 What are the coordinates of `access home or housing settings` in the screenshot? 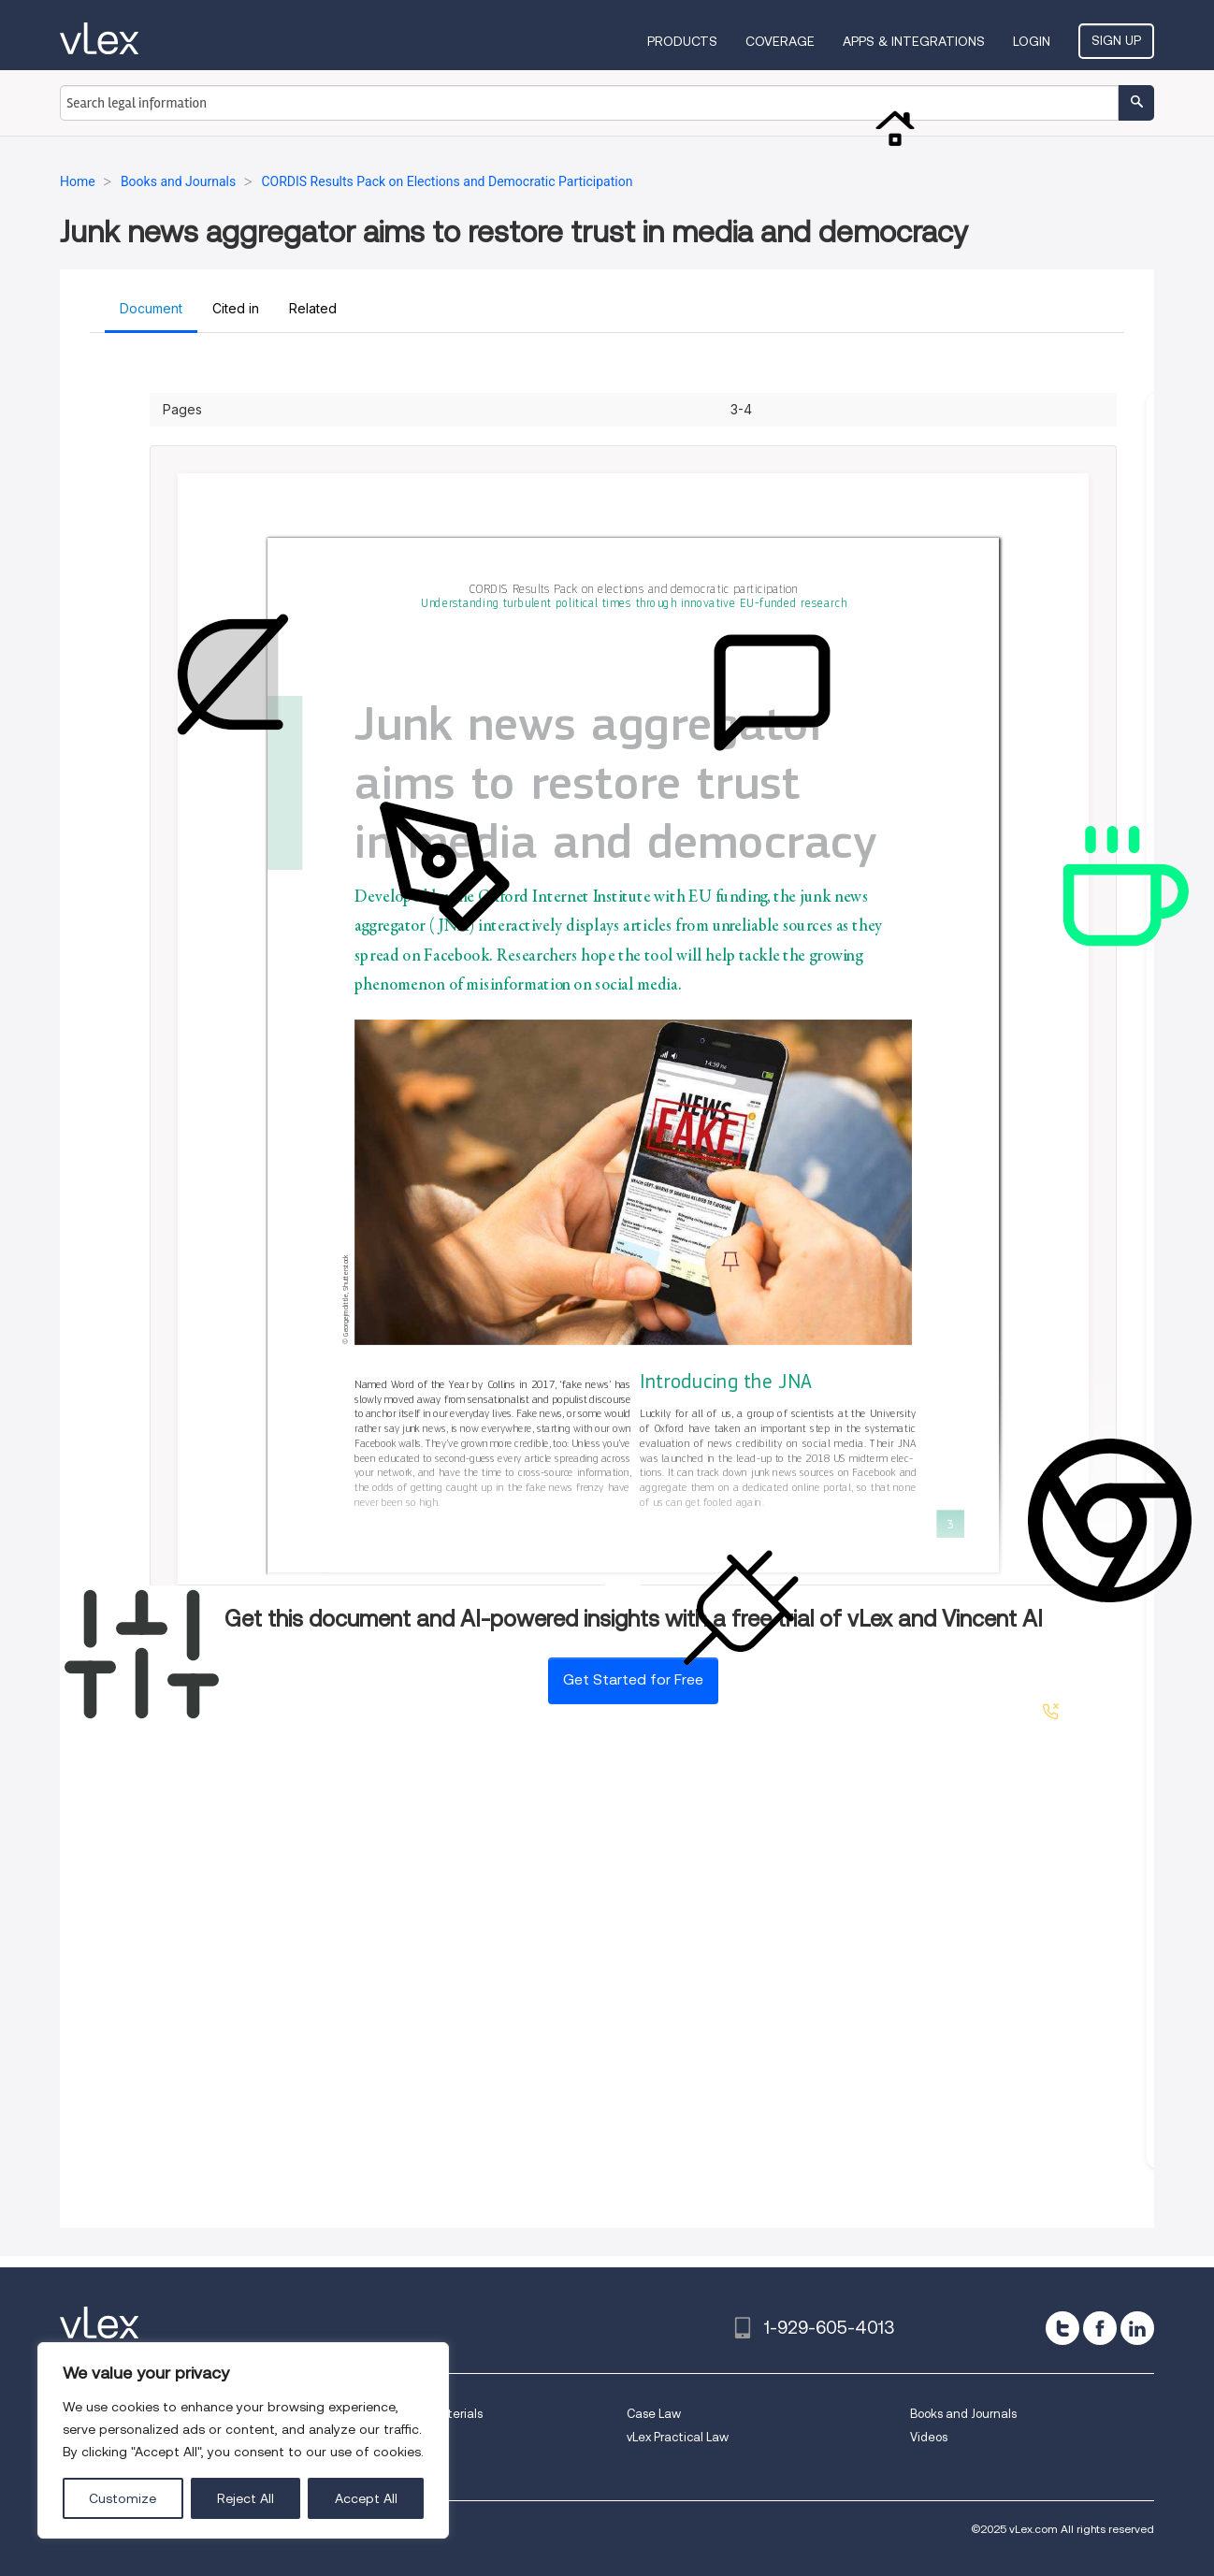 It's located at (895, 129).